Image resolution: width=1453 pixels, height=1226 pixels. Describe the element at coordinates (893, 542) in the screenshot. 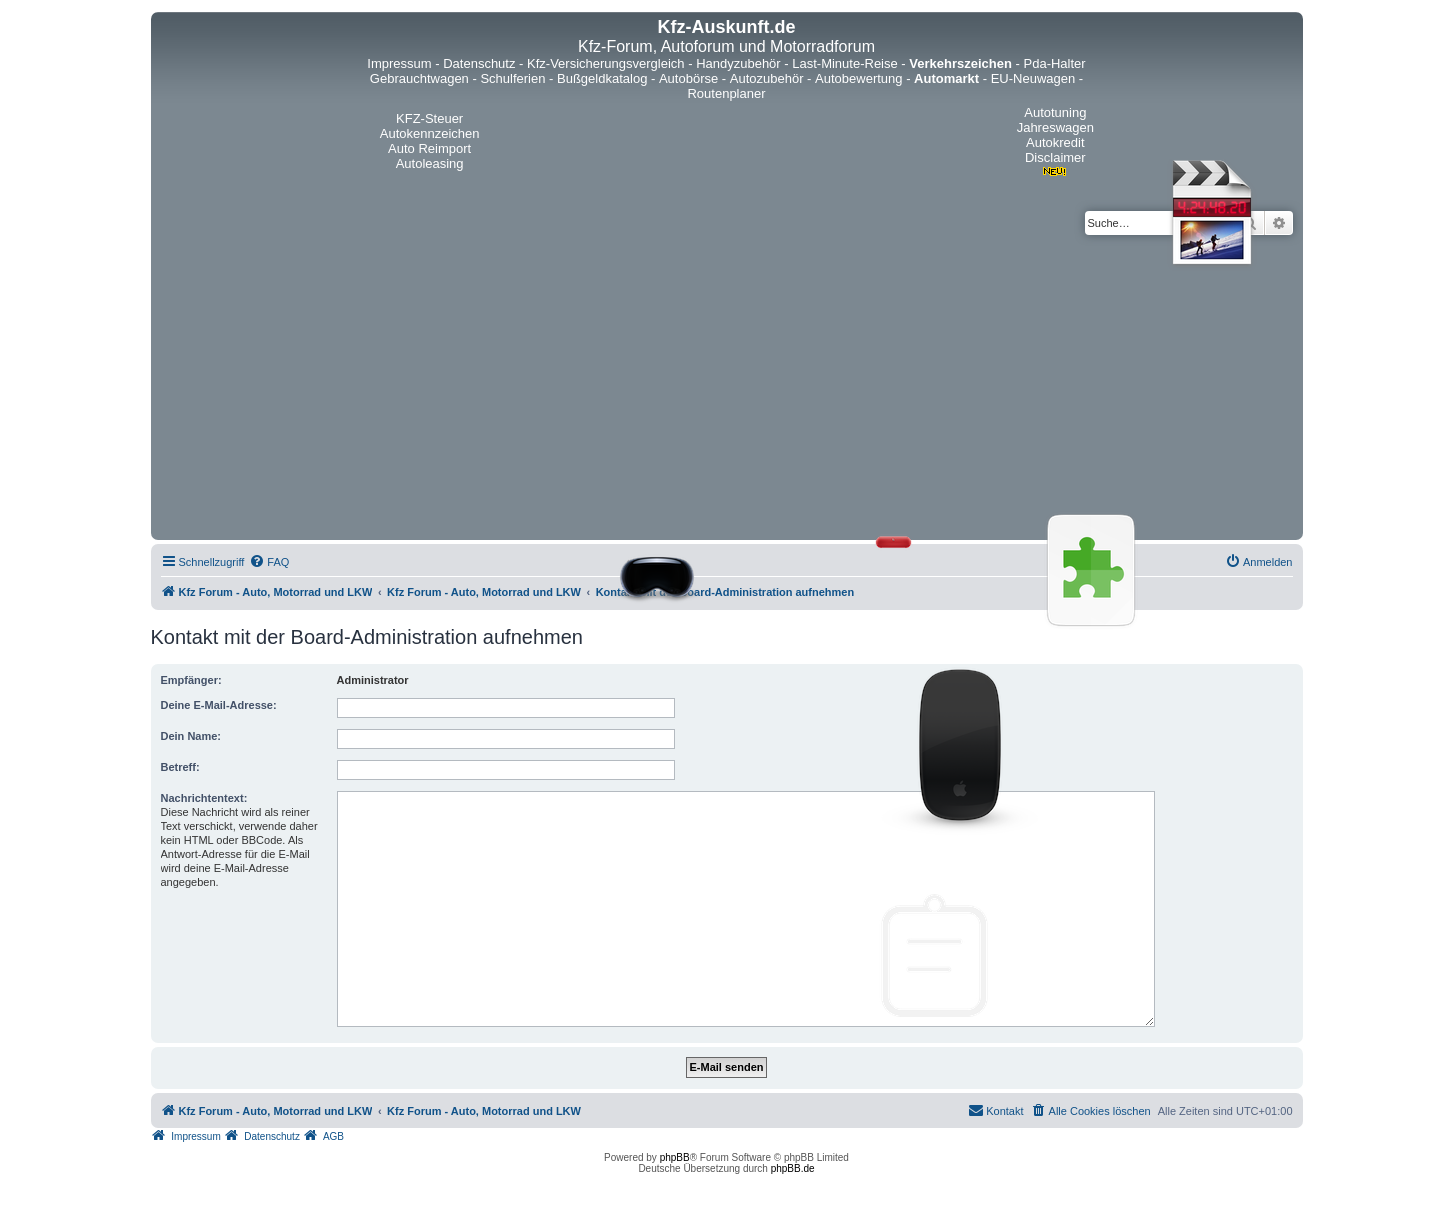

I see `beats pill bluetooth speaker connected` at that location.